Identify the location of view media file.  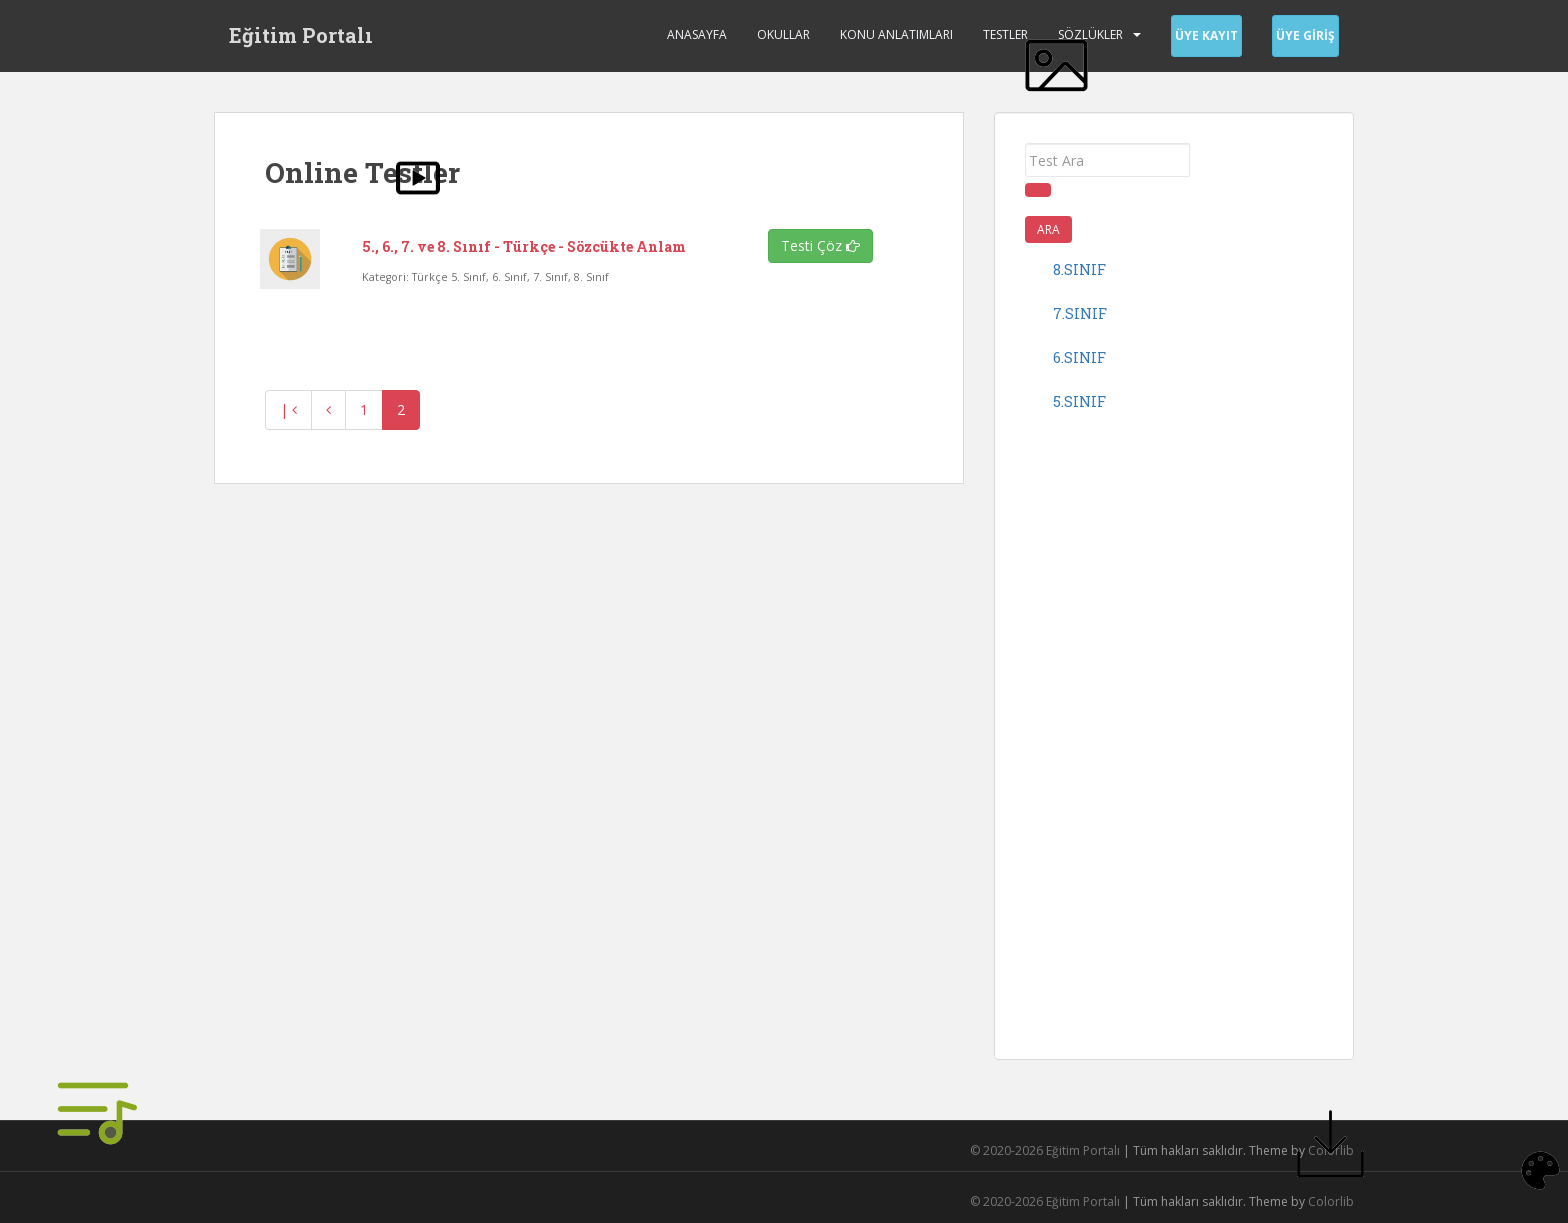
(1056, 65).